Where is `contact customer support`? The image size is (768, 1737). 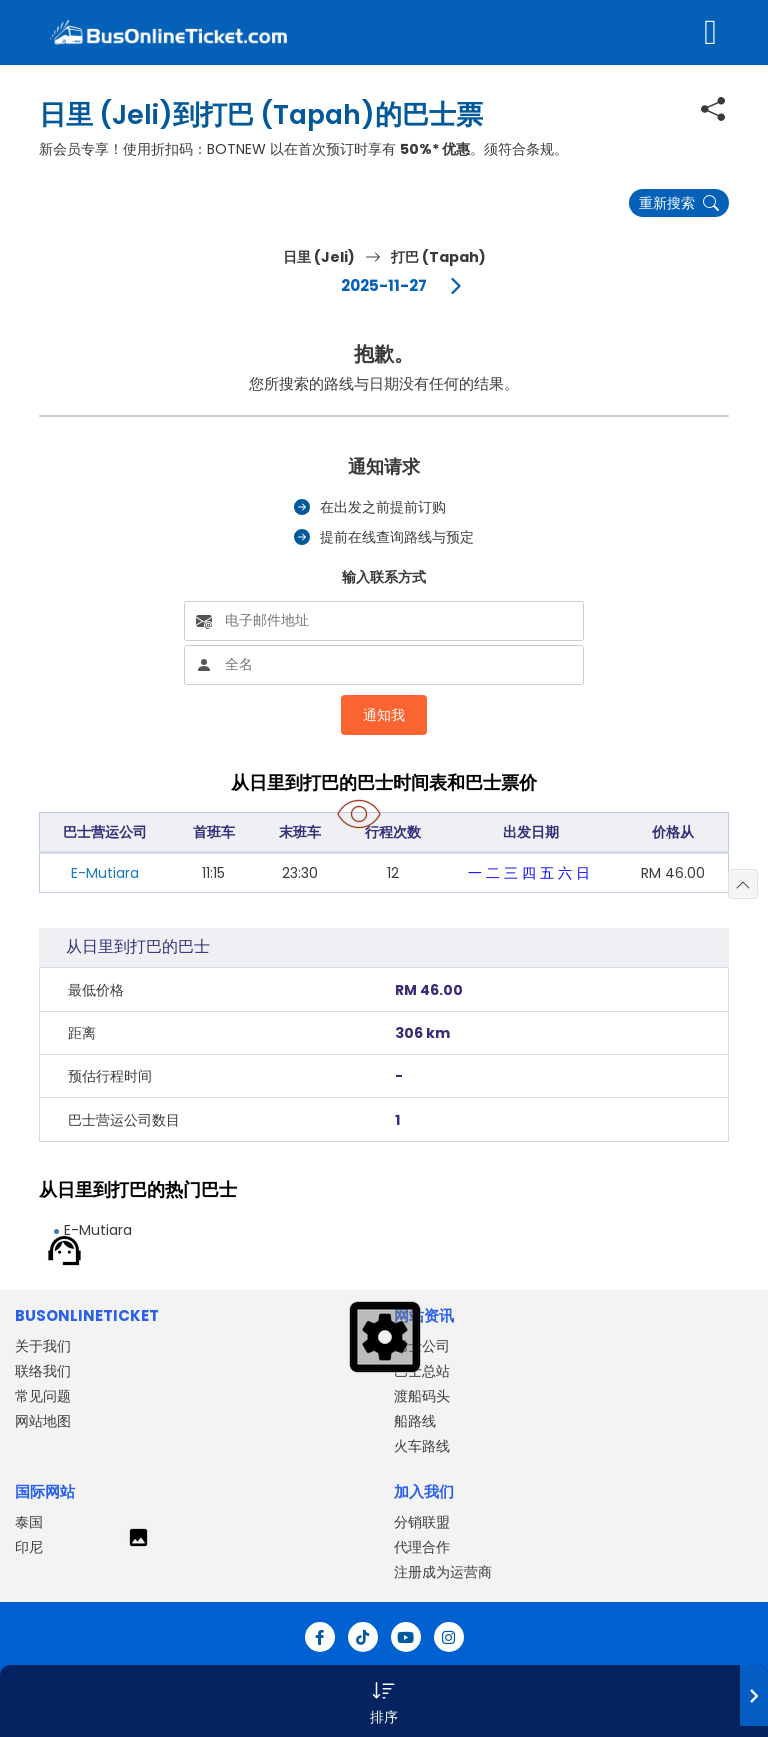
contact customer support is located at coordinates (64, 1250).